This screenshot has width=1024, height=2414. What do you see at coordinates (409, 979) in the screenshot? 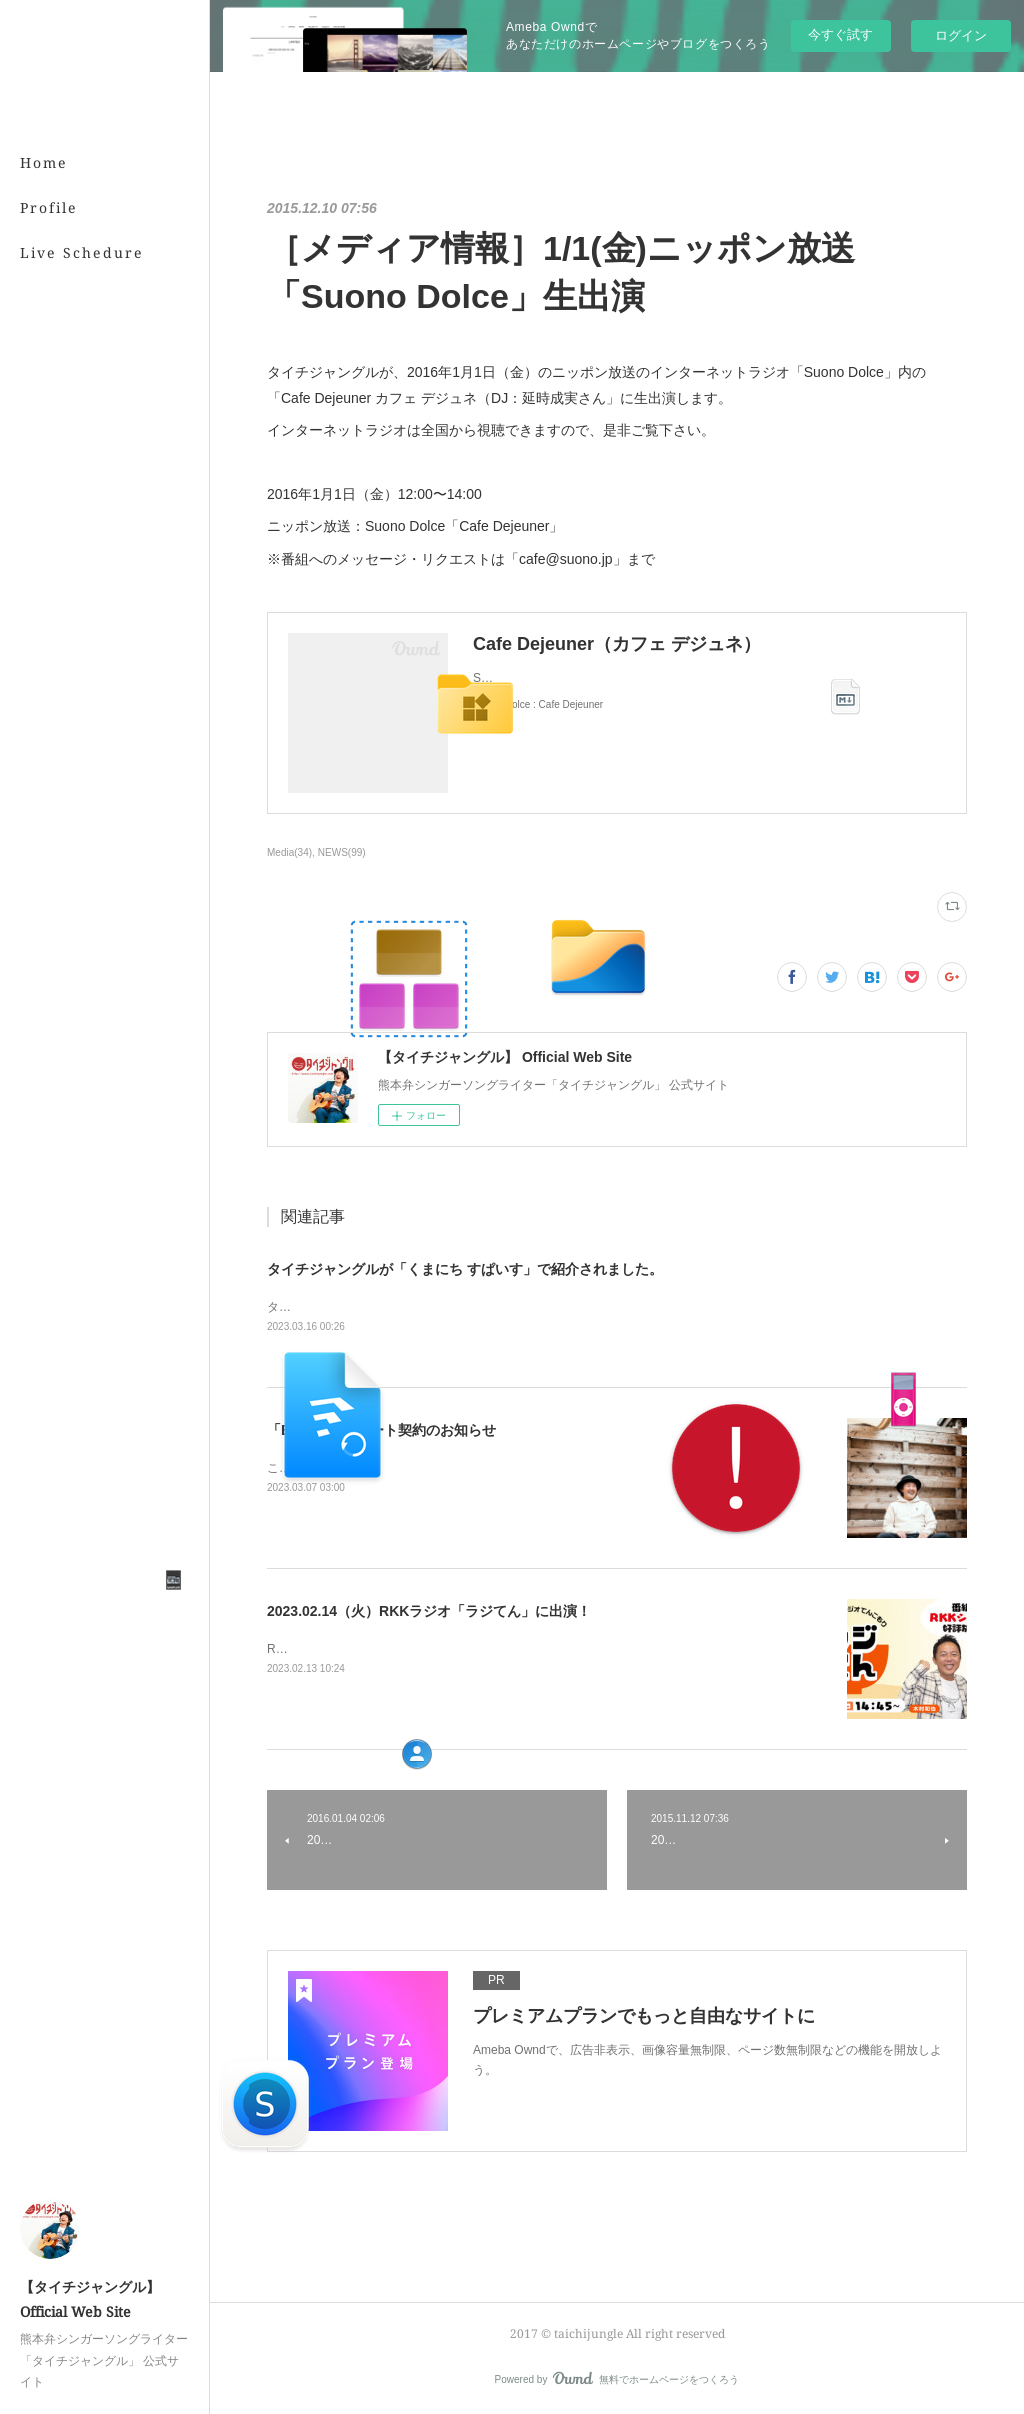
I see `select all items in the current view` at bounding box center [409, 979].